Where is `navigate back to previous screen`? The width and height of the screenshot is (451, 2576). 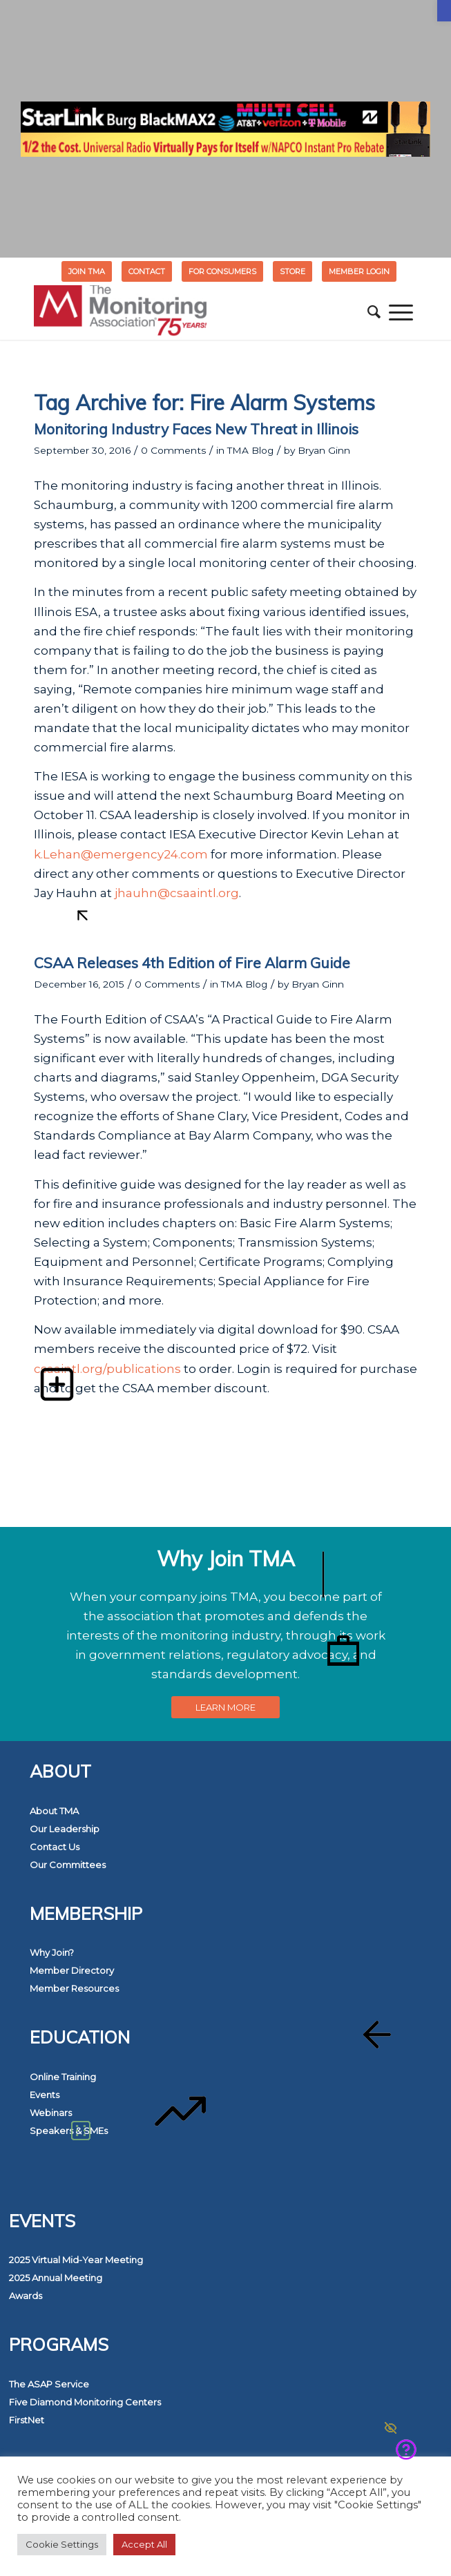
navigate back to previous screen is located at coordinates (82, 915).